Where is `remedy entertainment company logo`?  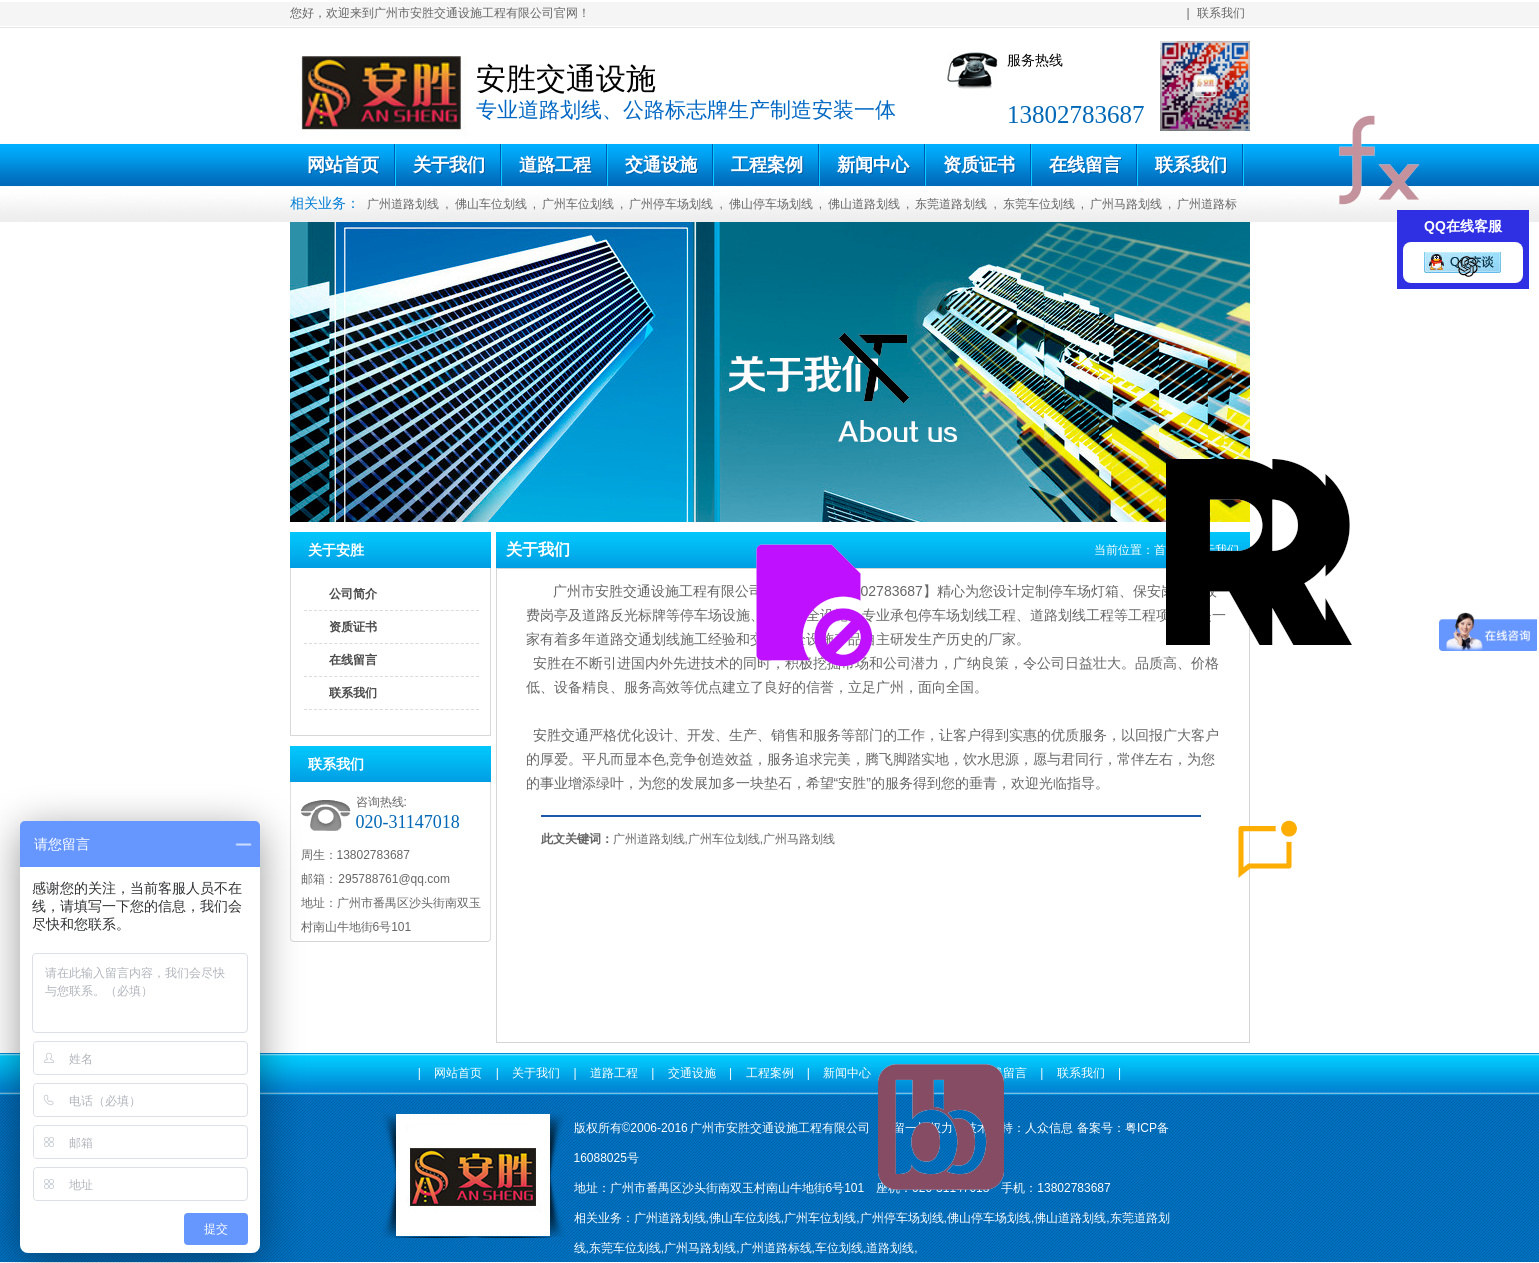
remedy entertainment company logo is located at coordinates (1259, 552).